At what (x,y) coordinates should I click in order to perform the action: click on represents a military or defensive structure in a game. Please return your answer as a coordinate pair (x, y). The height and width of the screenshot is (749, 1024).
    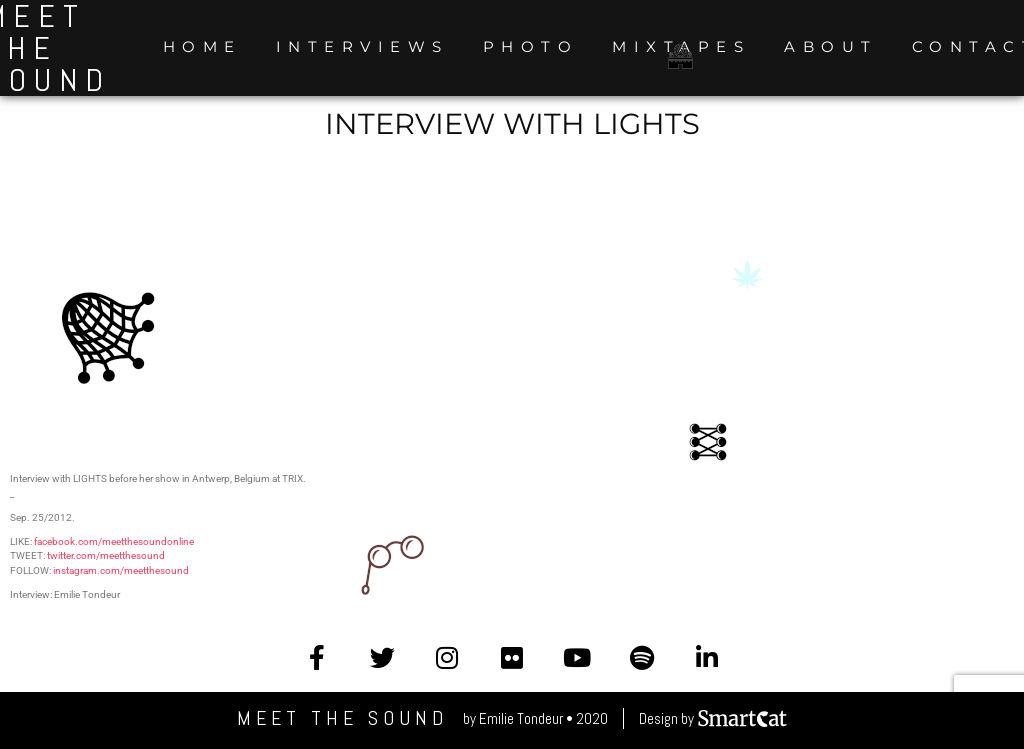
    Looking at the image, I should click on (680, 56).